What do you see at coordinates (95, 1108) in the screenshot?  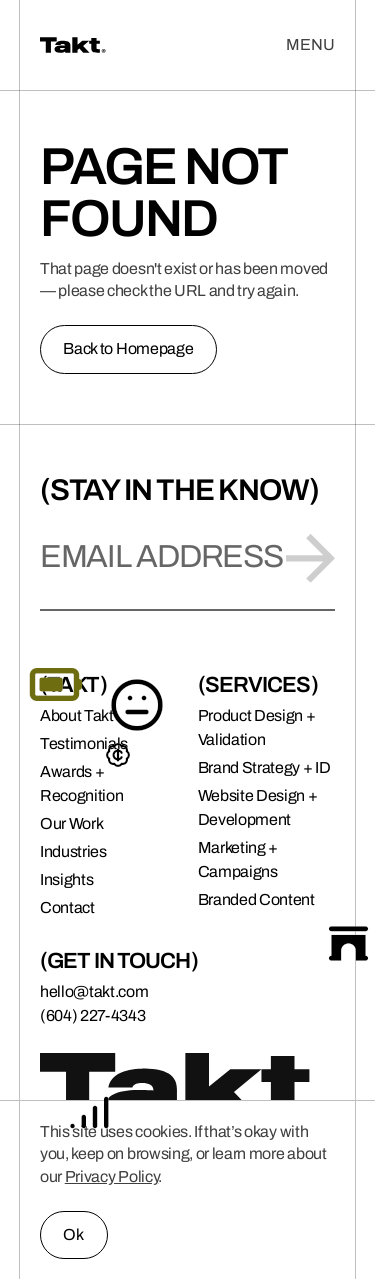 I see `indicates strong network or cellular signal strength` at bounding box center [95, 1108].